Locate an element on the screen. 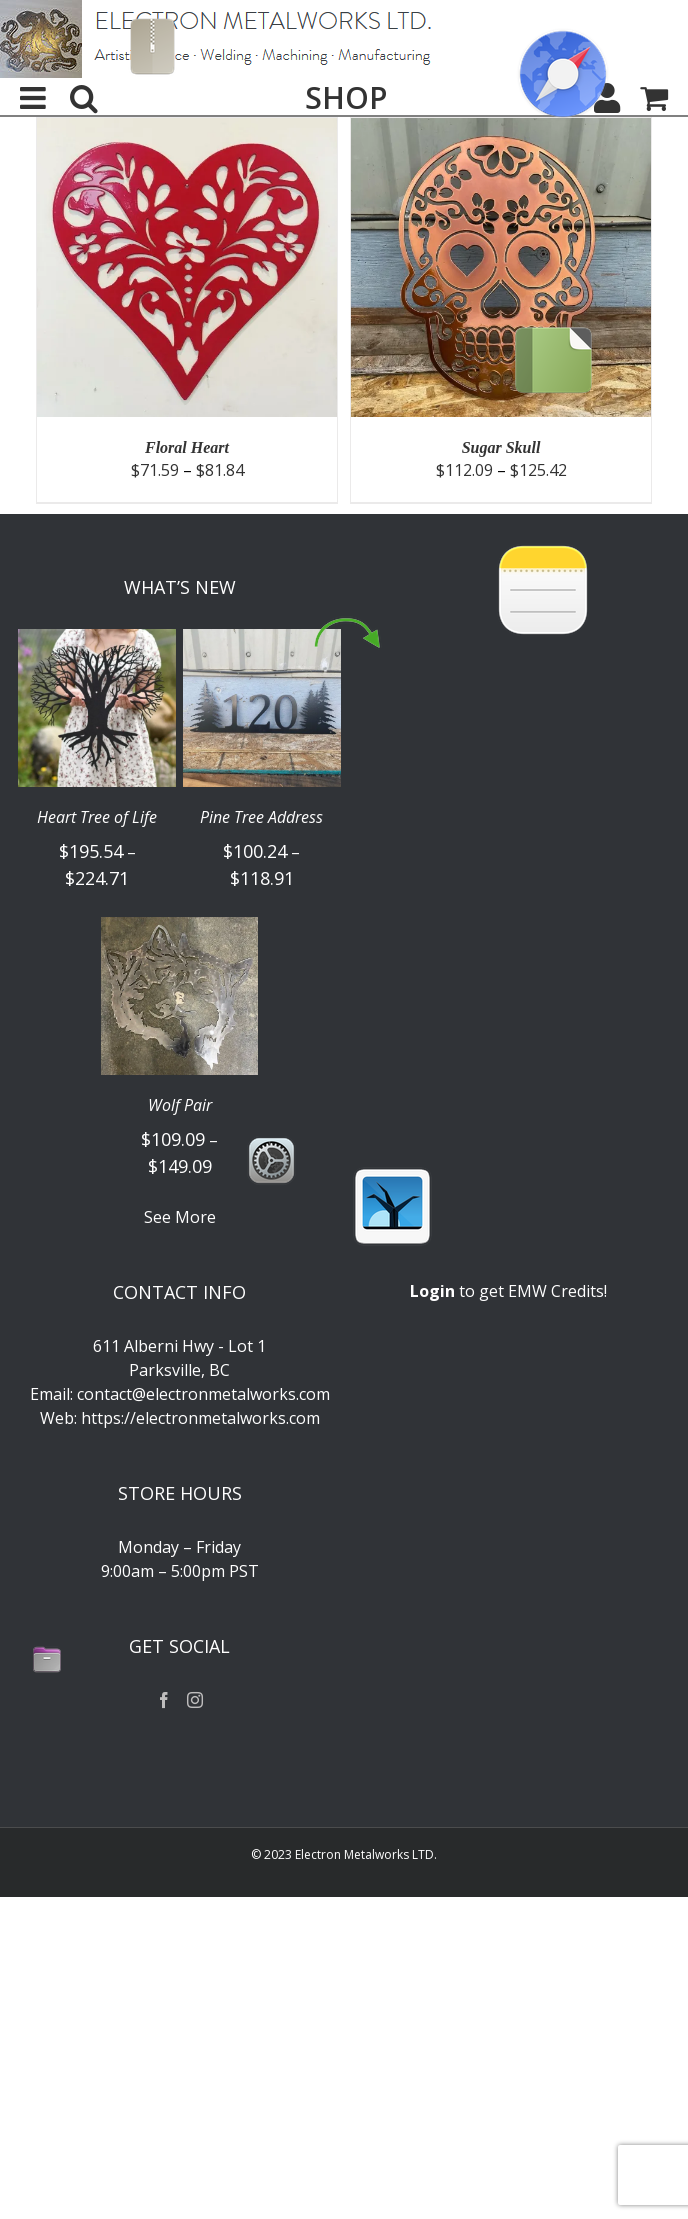 Image resolution: width=688 pixels, height=2219 pixels. open system preferences or settings is located at coordinates (271, 1160).